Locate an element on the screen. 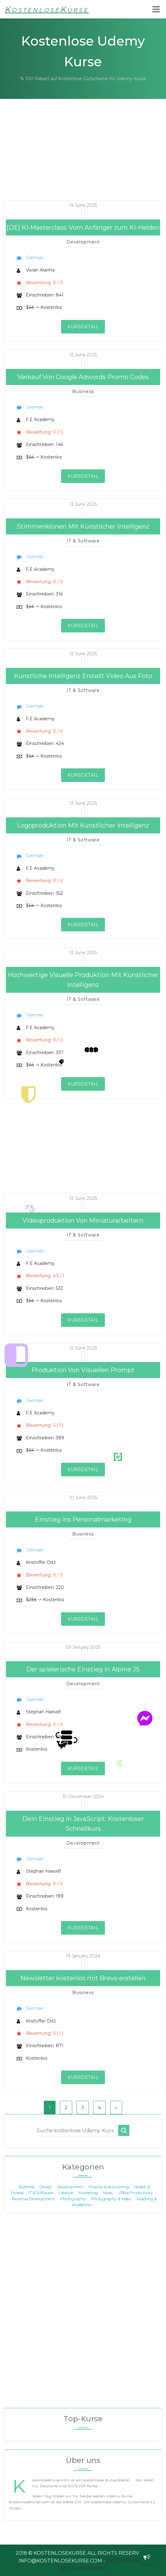 The image size is (166, 2576). shields.io logo - a service for generating status badges is located at coordinates (16, 1355).